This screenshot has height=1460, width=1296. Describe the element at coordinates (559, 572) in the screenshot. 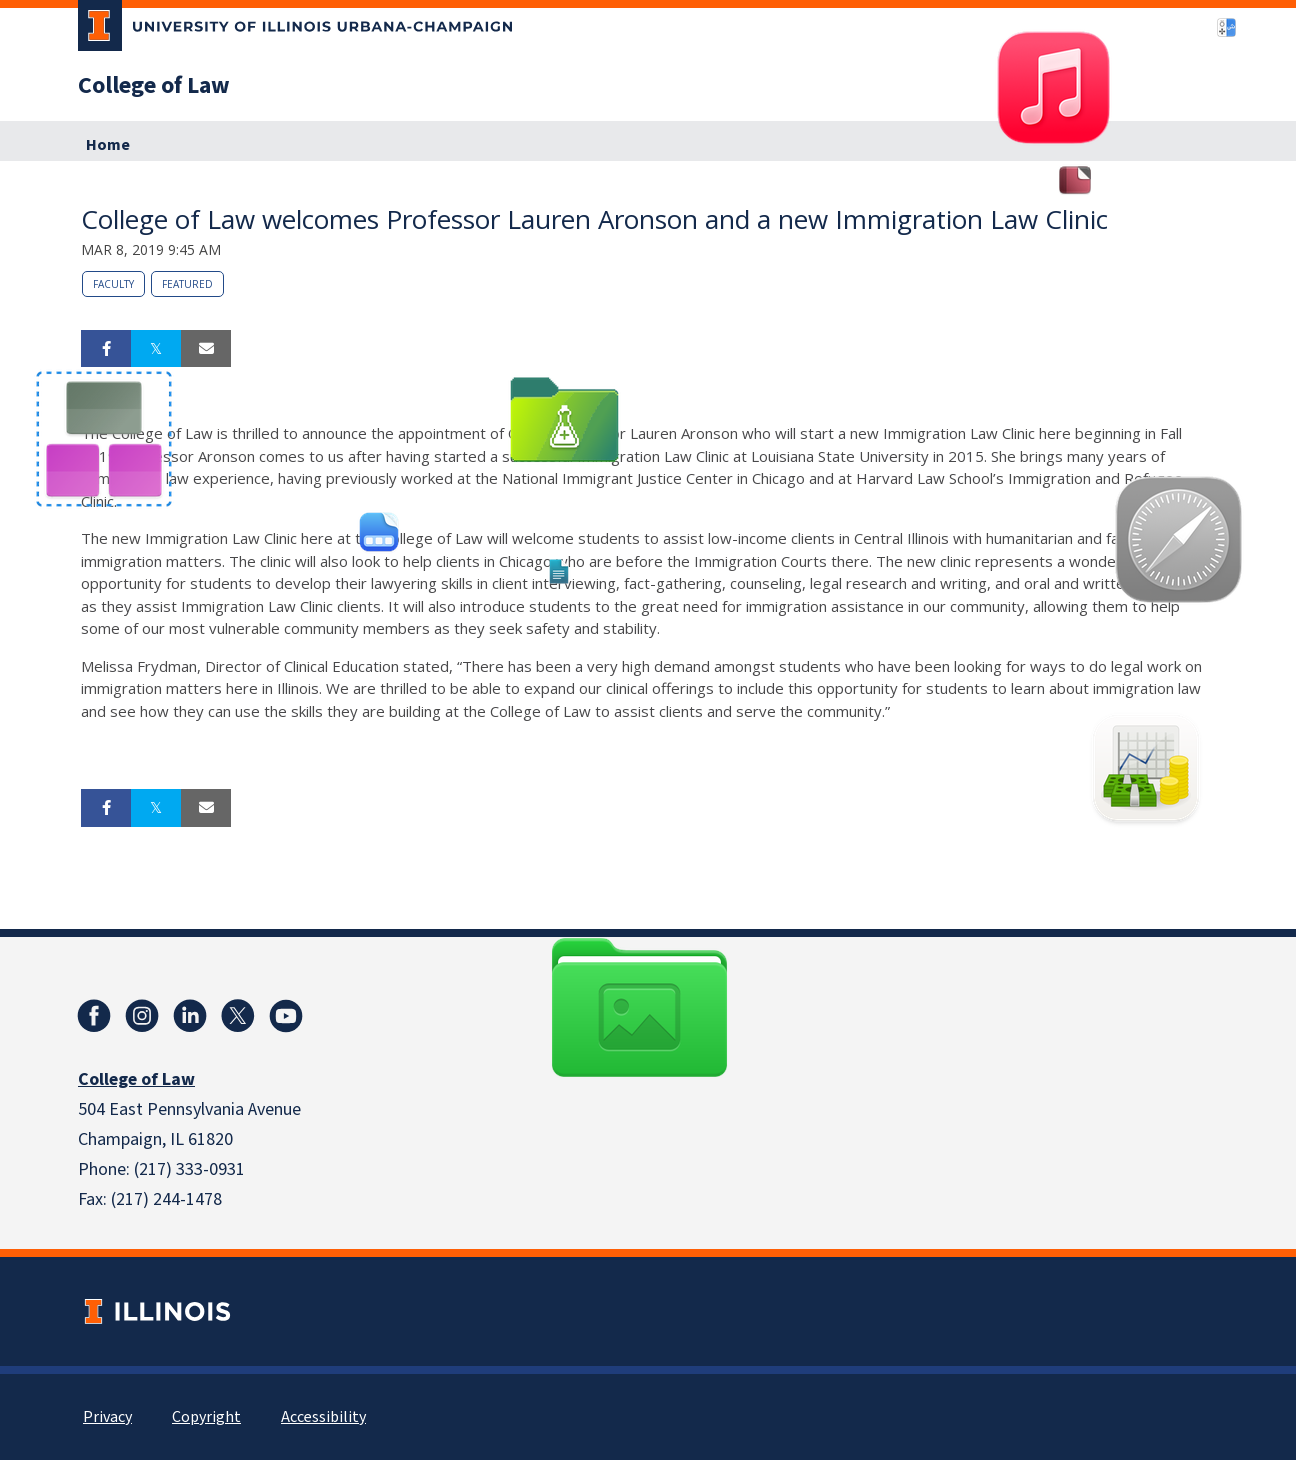

I see `opendocument text template file` at that location.